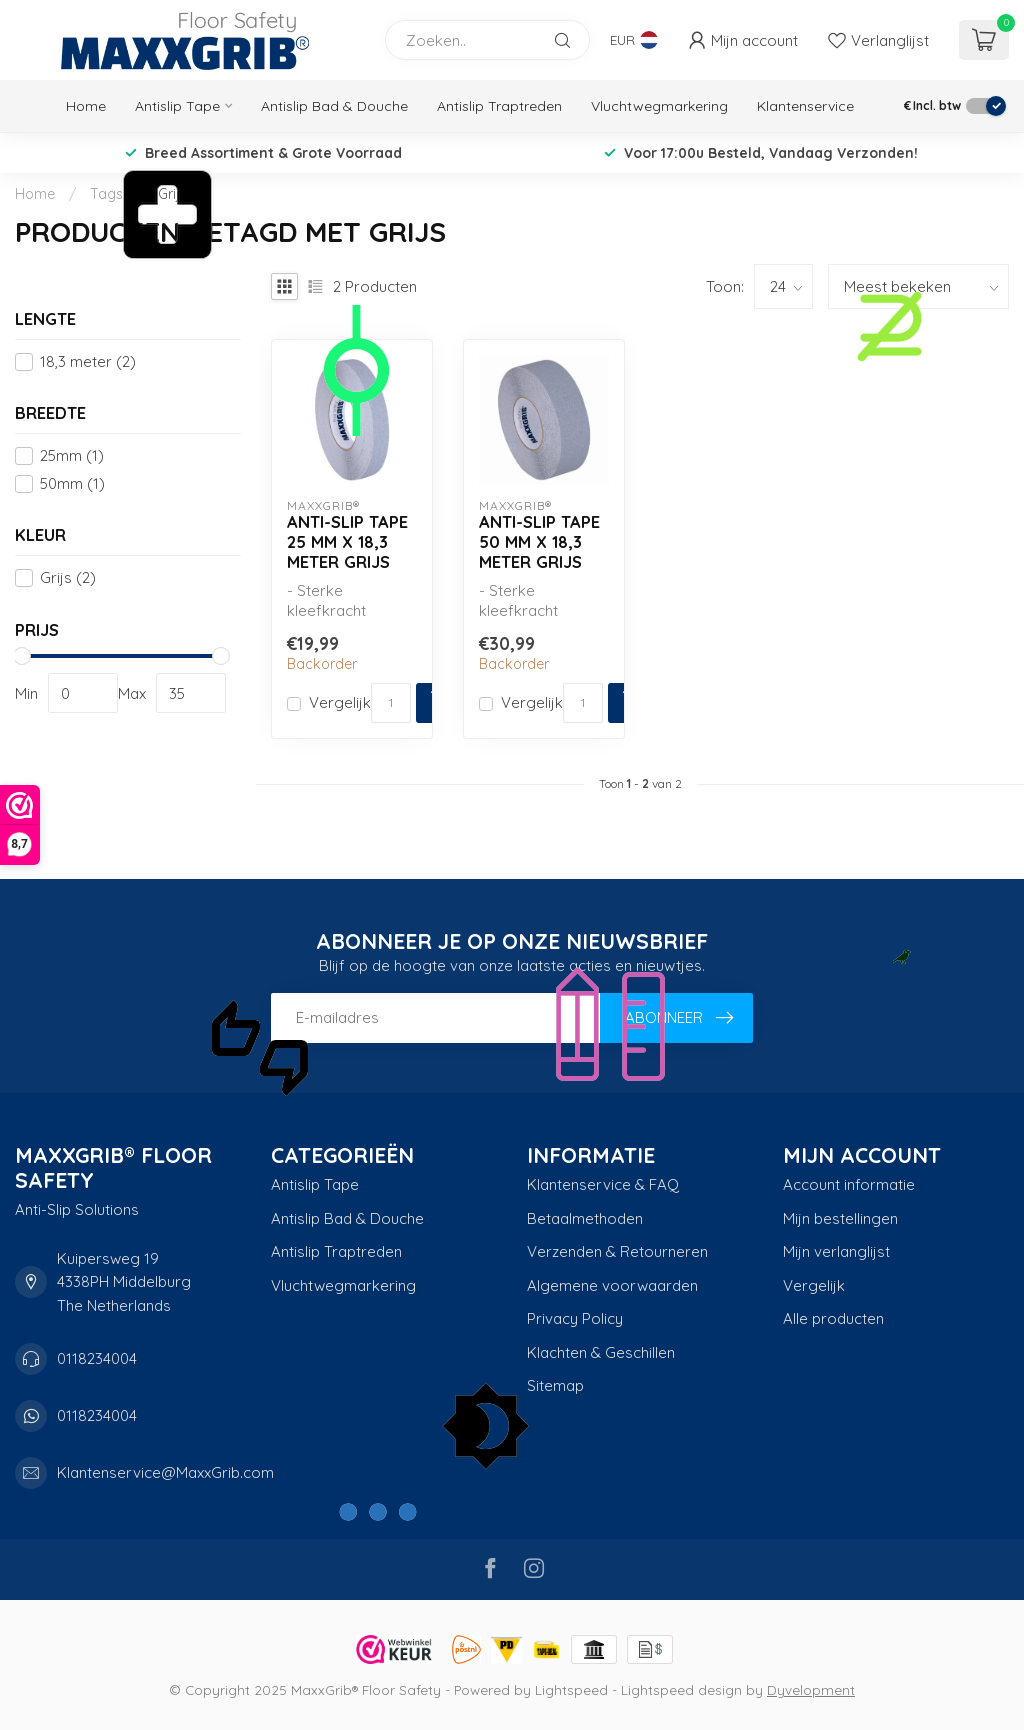  What do you see at coordinates (378, 1512) in the screenshot?
I see `access more options or actions` at bounding box center [378, 1512].